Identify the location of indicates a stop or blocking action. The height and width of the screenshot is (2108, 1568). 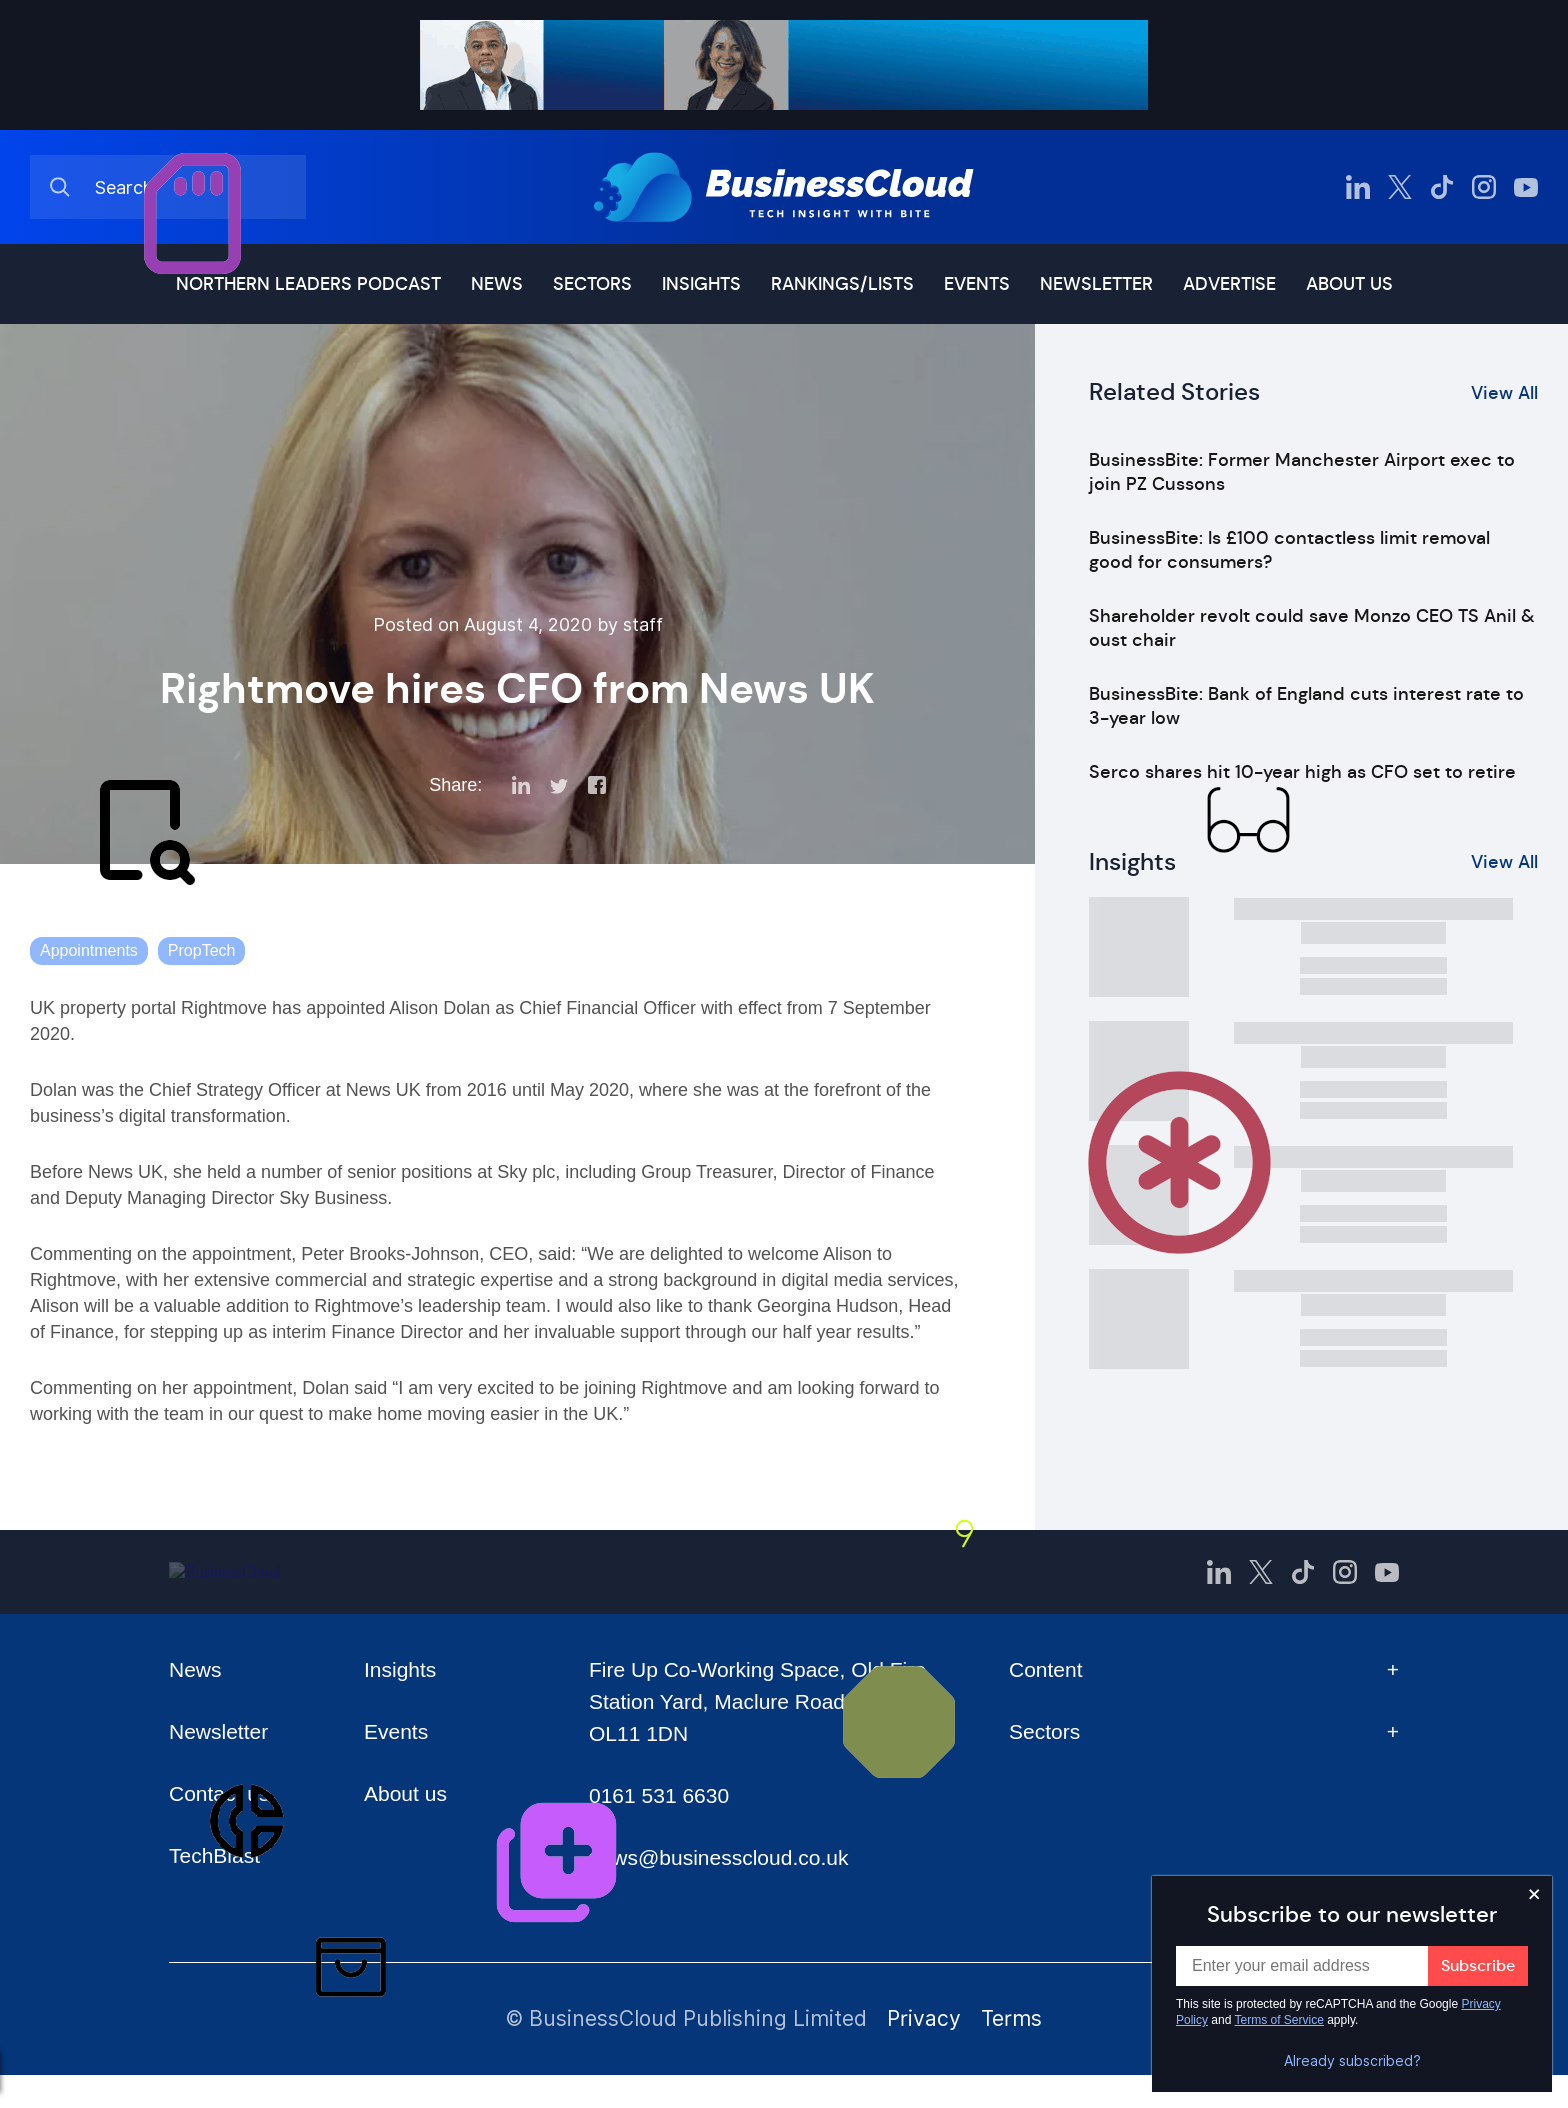
(899, 1722).